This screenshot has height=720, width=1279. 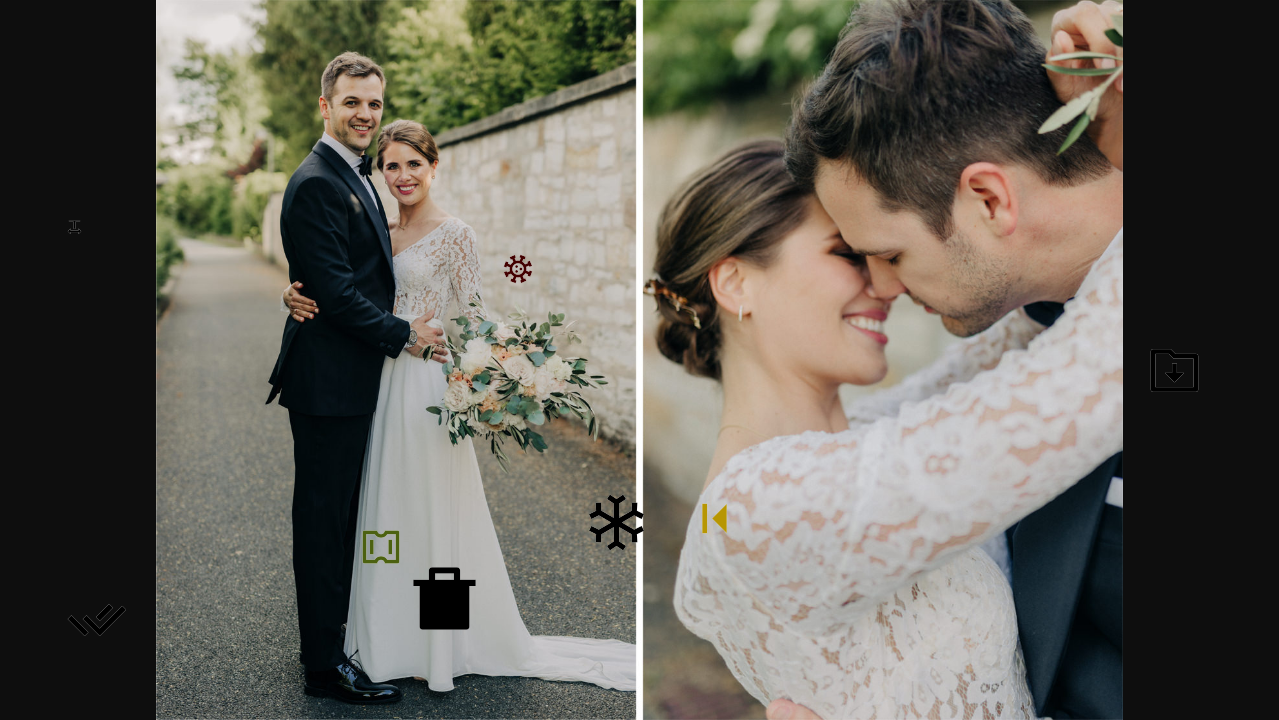 I want to click on skip to previous track, so click(x=714, y=518).